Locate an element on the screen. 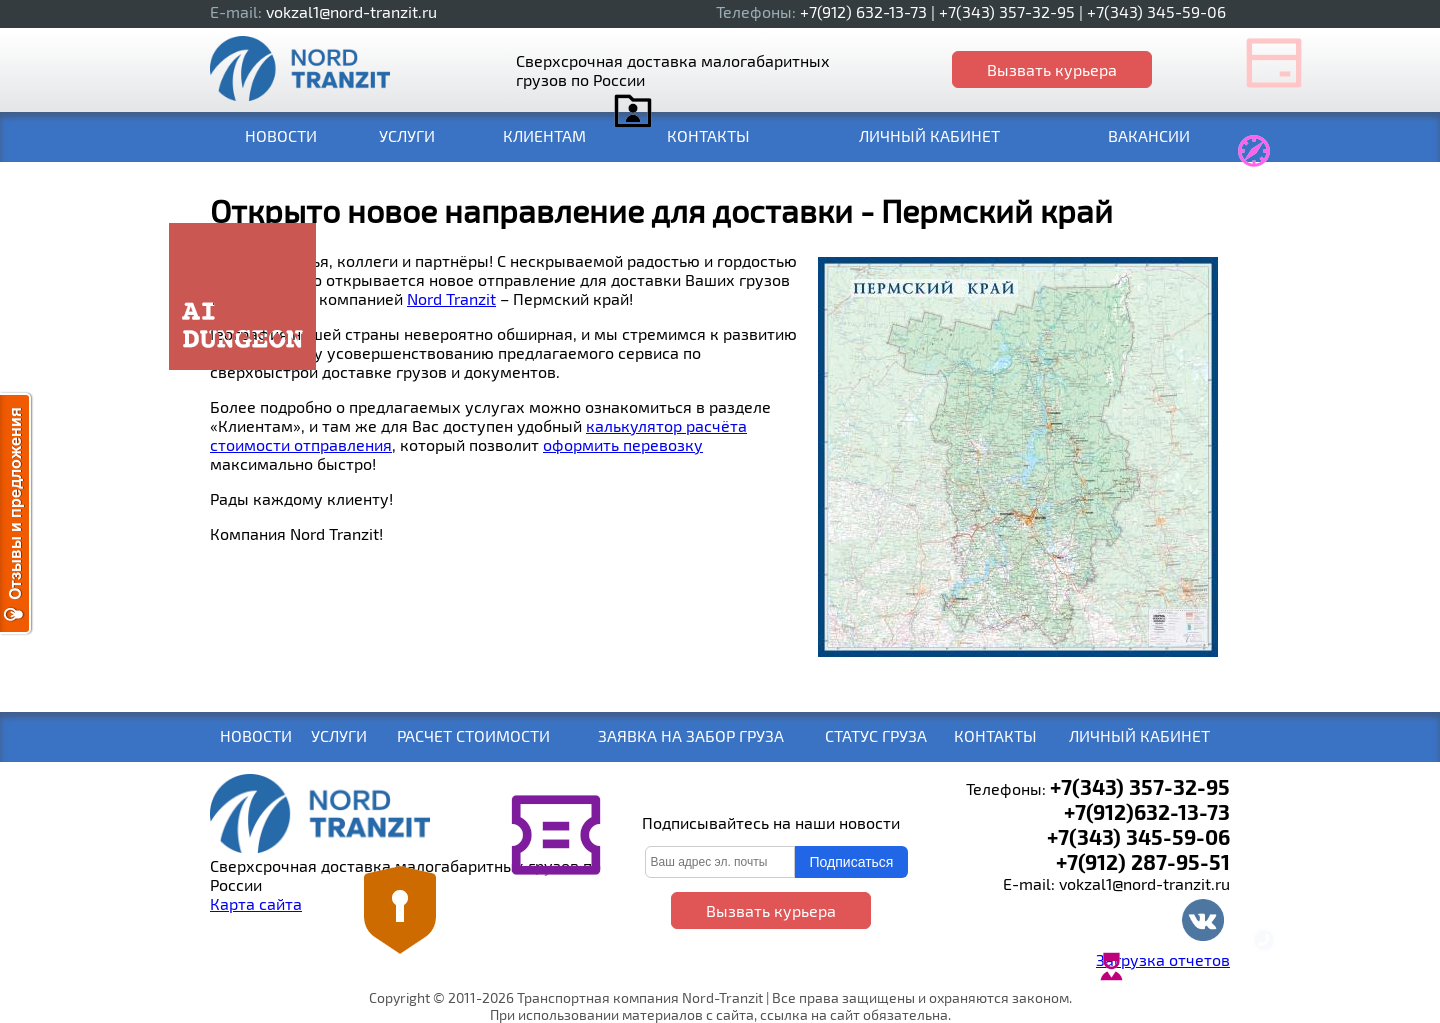 The height and width of the screenshot is (1023, 1440). access user profile documents is located at coordinates (633, 111).